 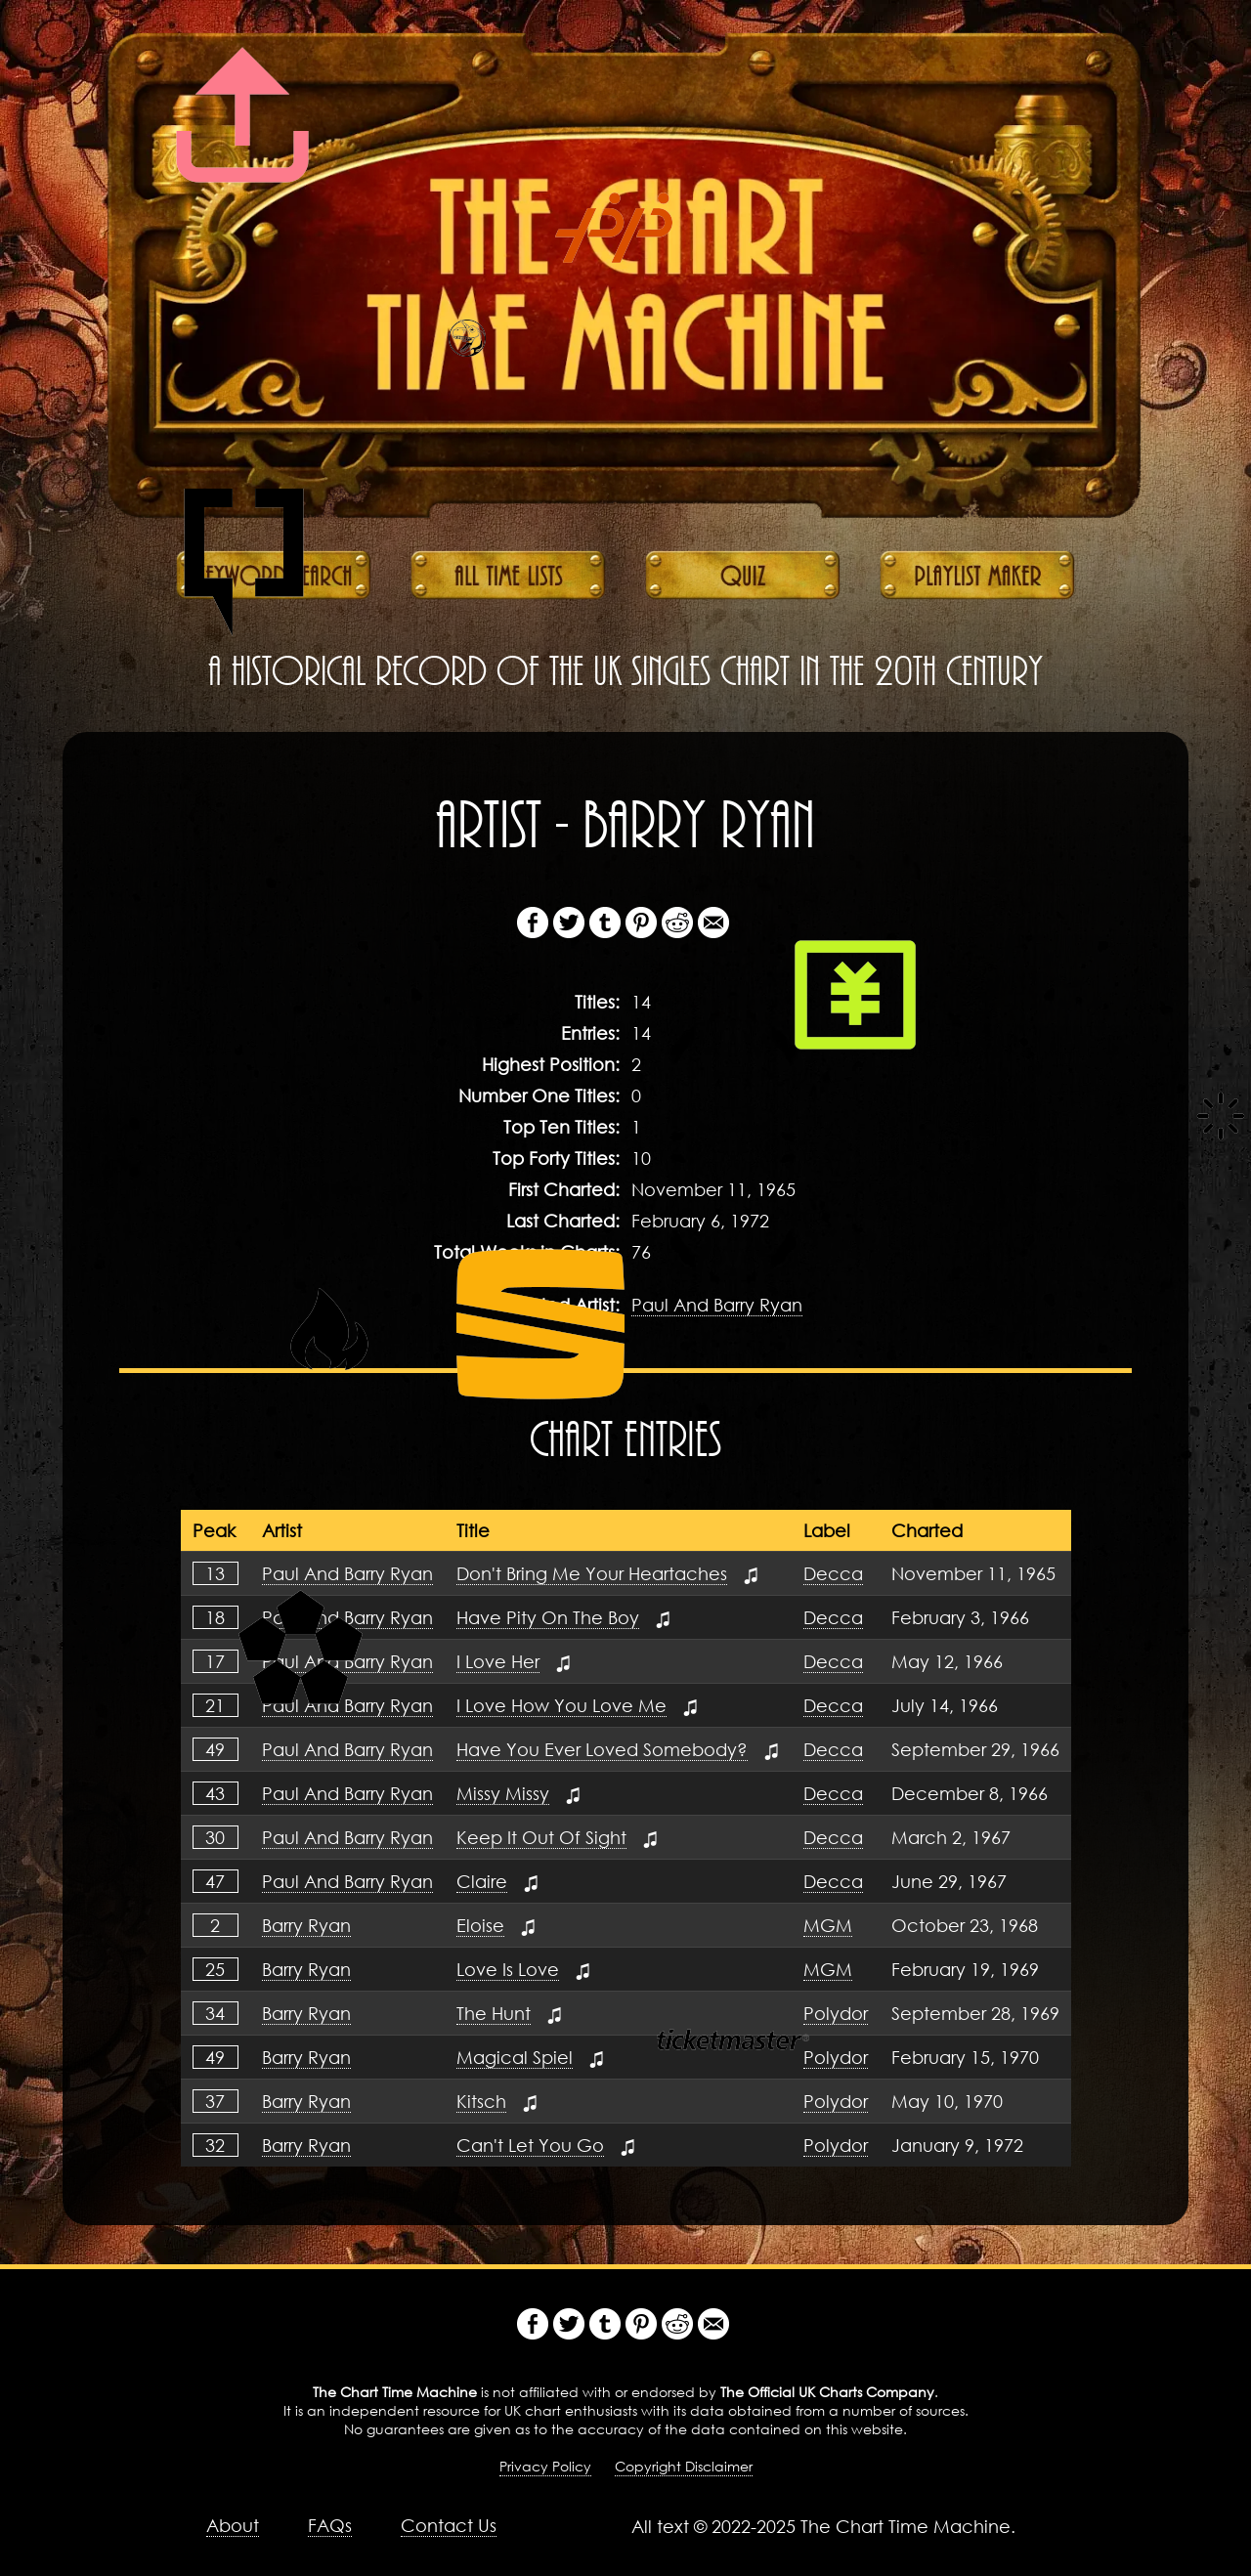 What do you see at coordinates (243, 562) in the screenshot?
I see `visit the xda developers website` at bounding box center [243, 562].